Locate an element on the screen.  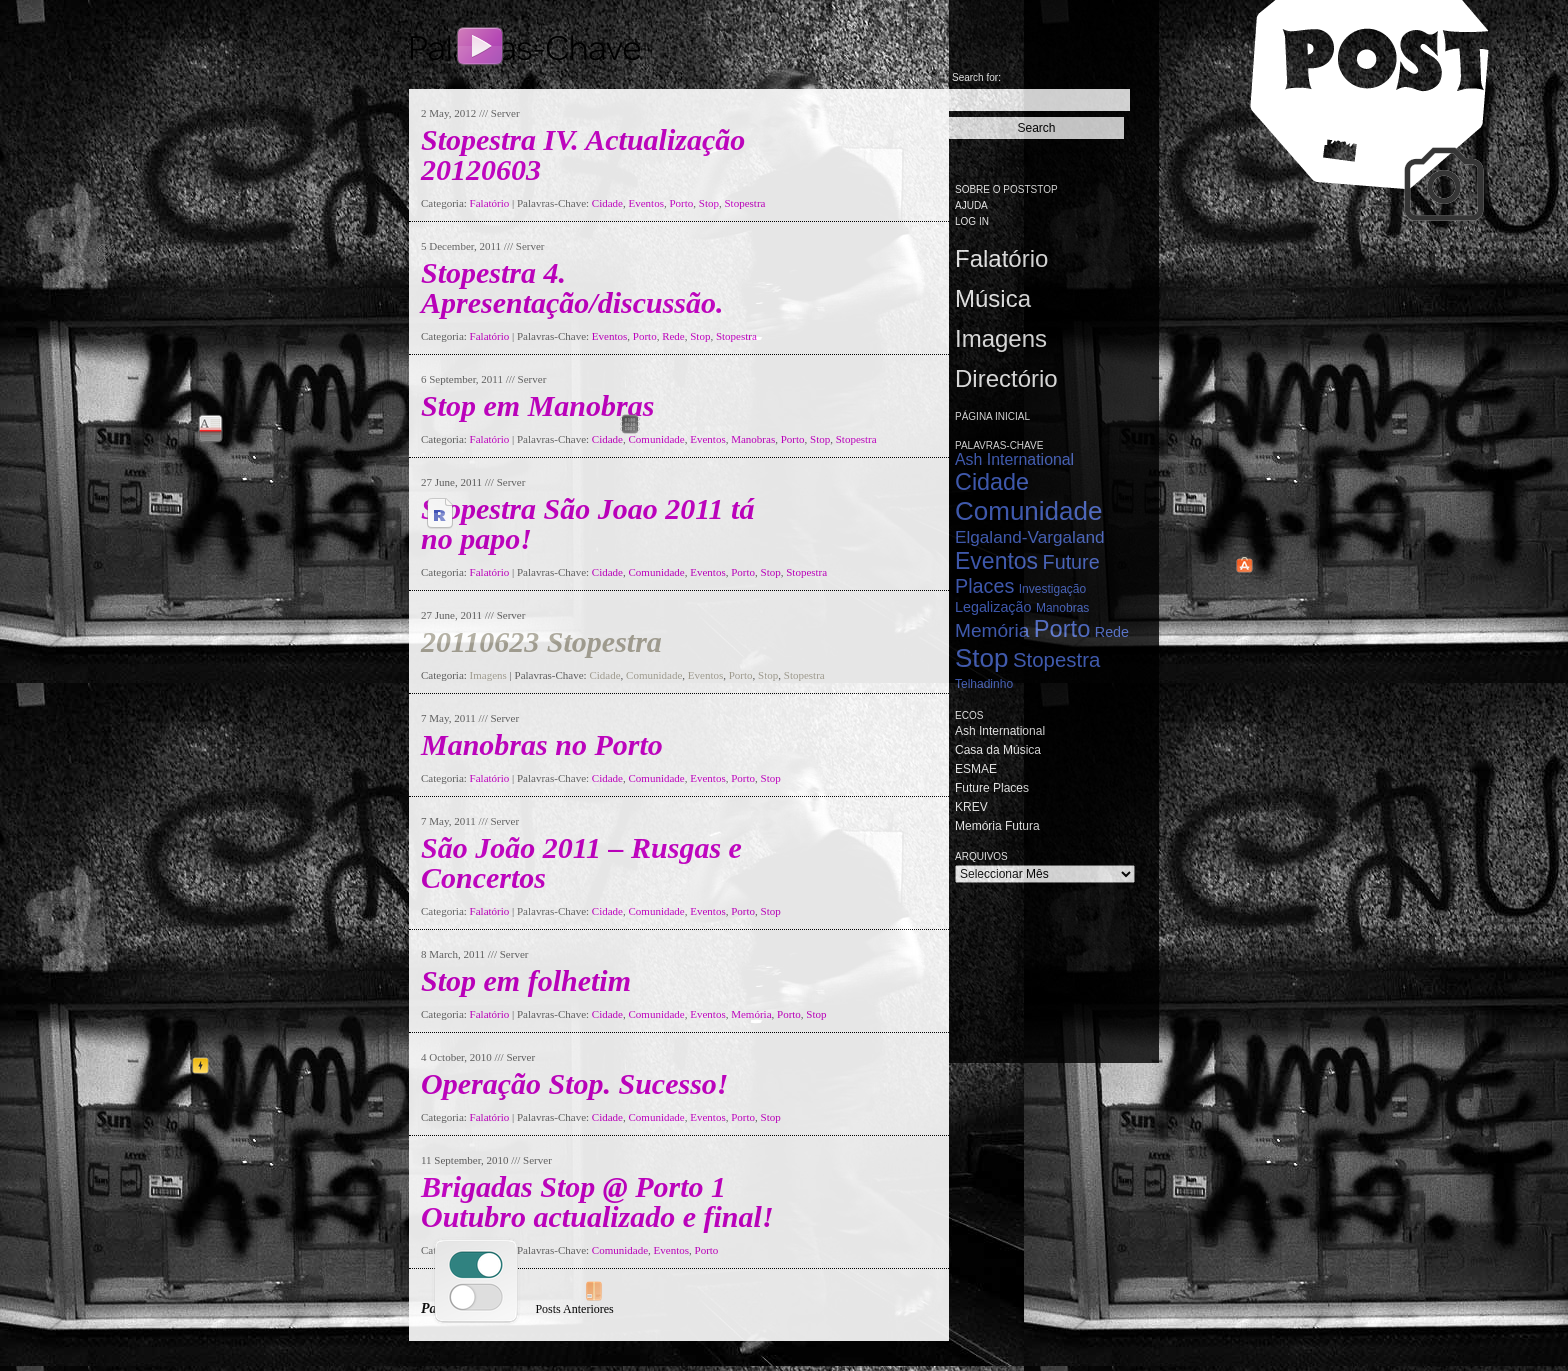
open the software center to browse and install applications is located at coordinates (1244, 565).